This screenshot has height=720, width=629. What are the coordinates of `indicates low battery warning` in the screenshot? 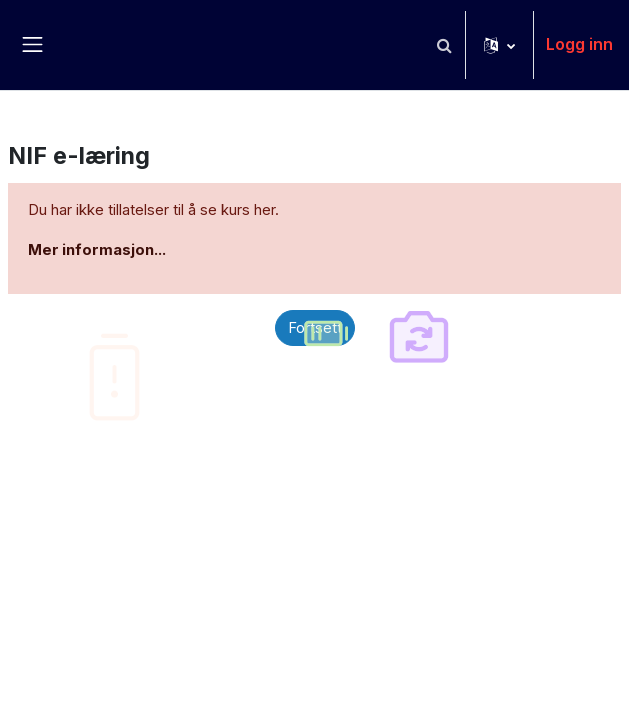 It's located at (114, 378).